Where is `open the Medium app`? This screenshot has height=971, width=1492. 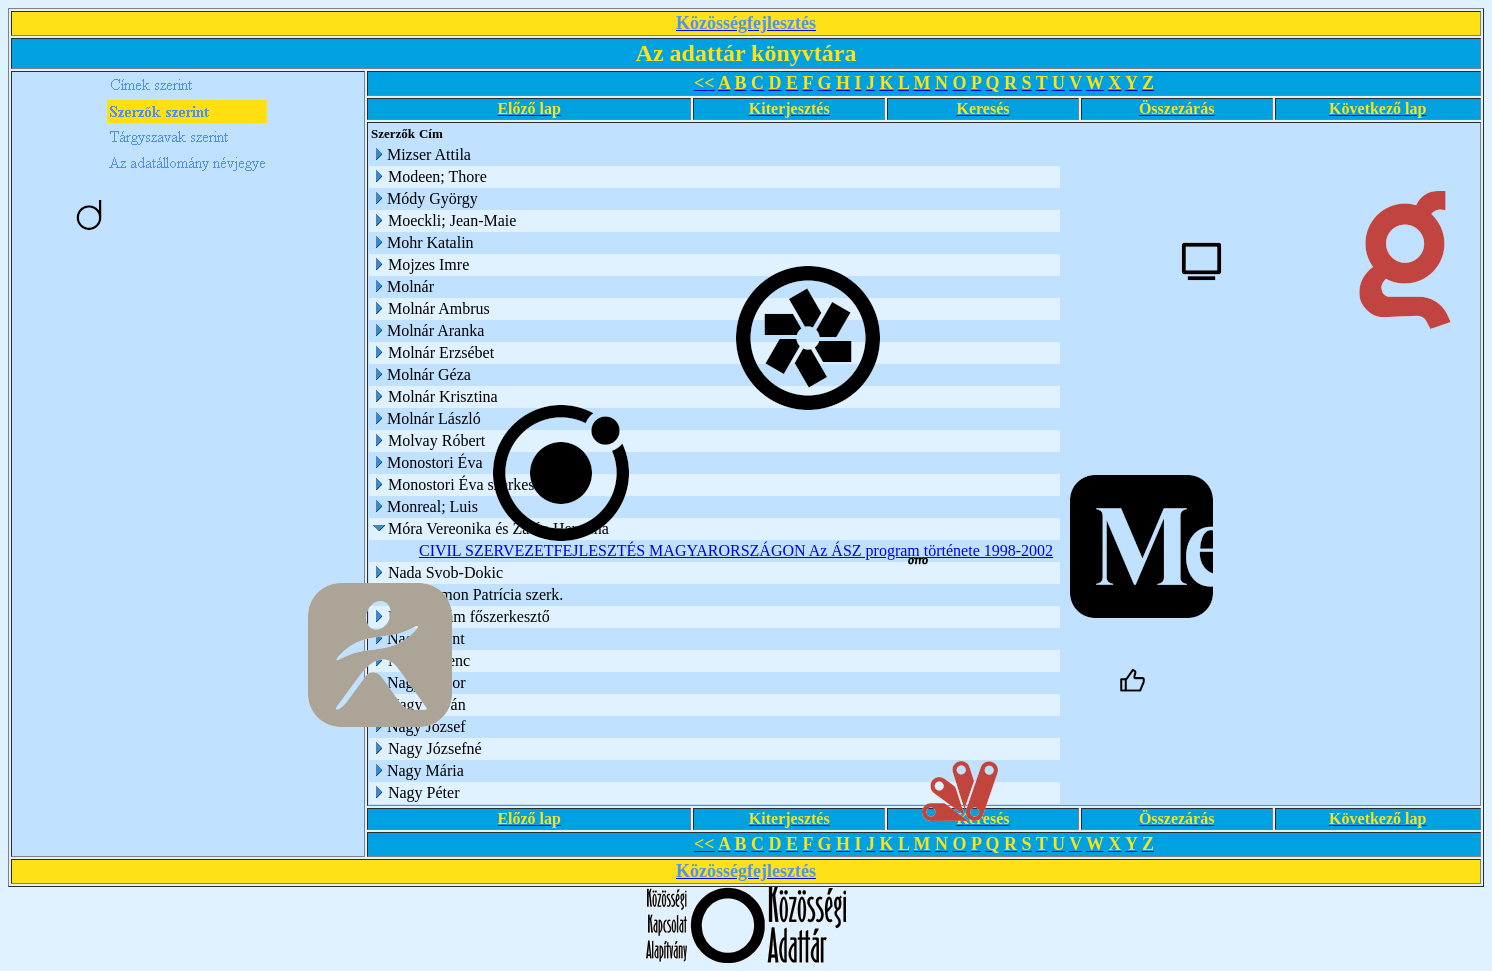 open the Medium app is located at coordinates (1141, 546).